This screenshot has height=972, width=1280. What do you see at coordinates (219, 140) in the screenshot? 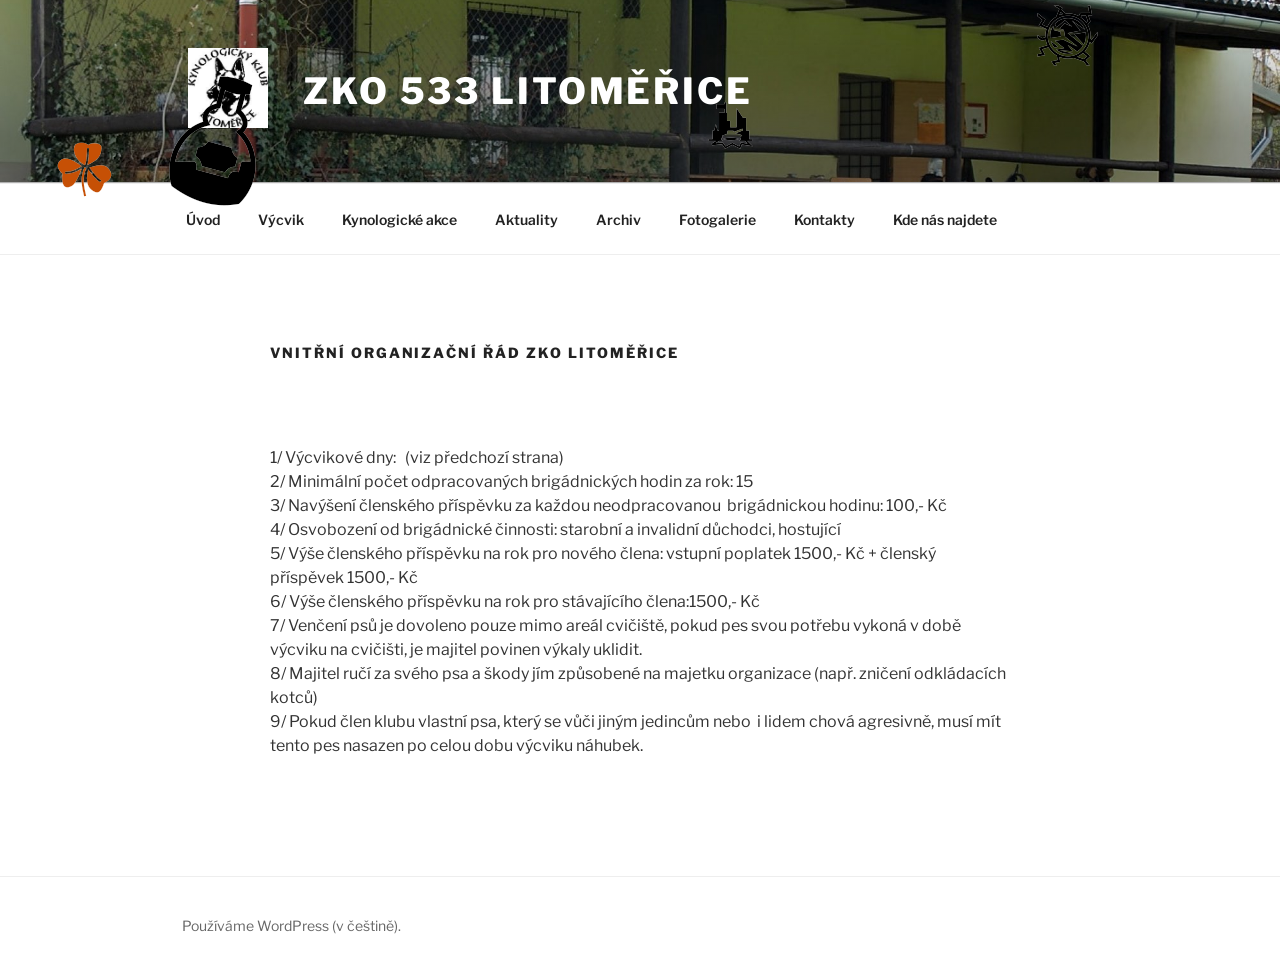
I see `select a potion or consumable item` at bounding box center [219, 140].